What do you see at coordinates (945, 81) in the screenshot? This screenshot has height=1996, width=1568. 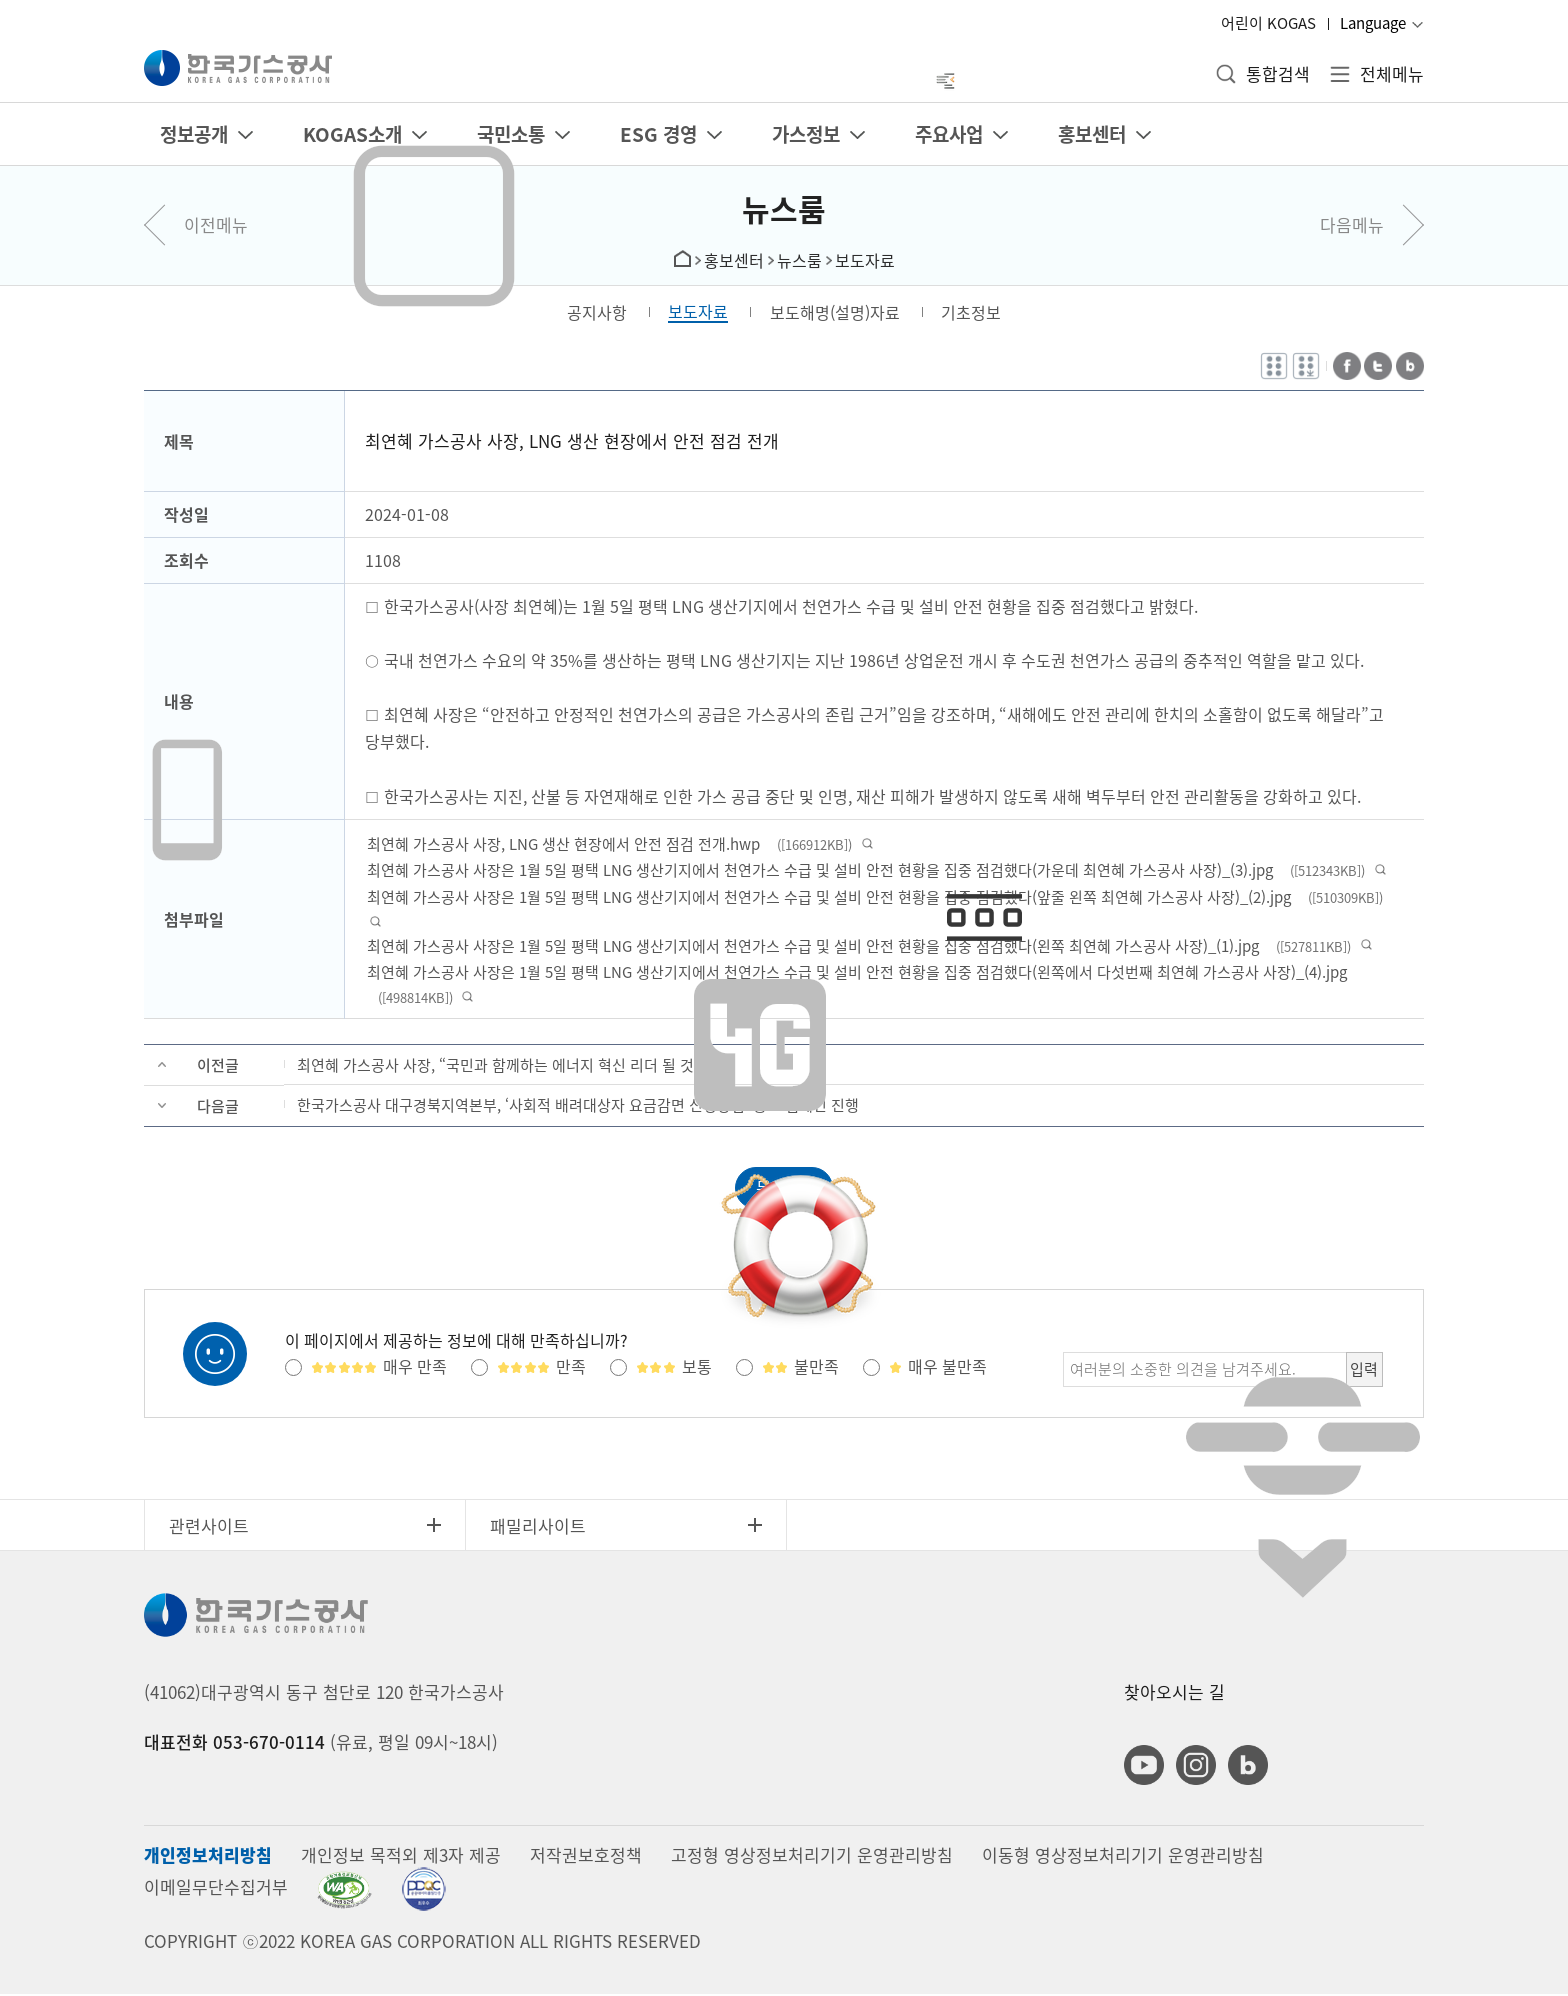 I see `decrease text indentation` at bounding box center [945, 81].